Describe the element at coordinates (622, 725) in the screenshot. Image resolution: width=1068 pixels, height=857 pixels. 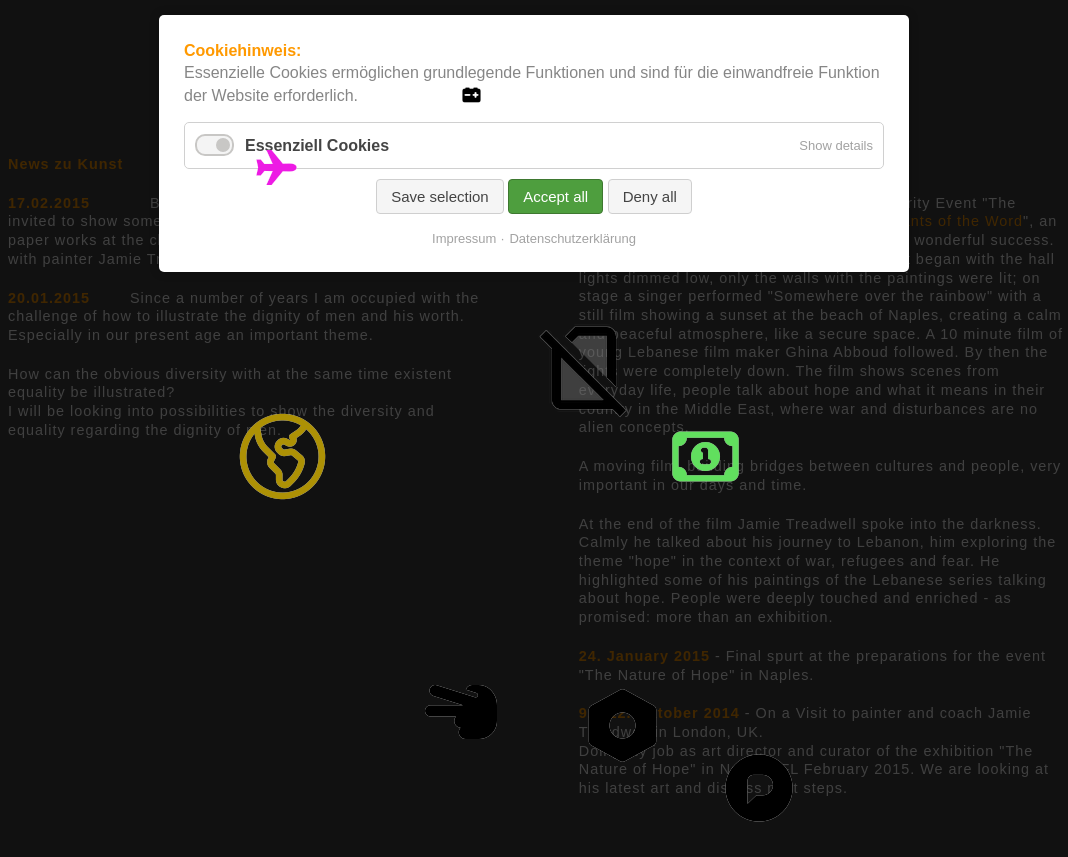
I see `access settings or configuration options` at that location.